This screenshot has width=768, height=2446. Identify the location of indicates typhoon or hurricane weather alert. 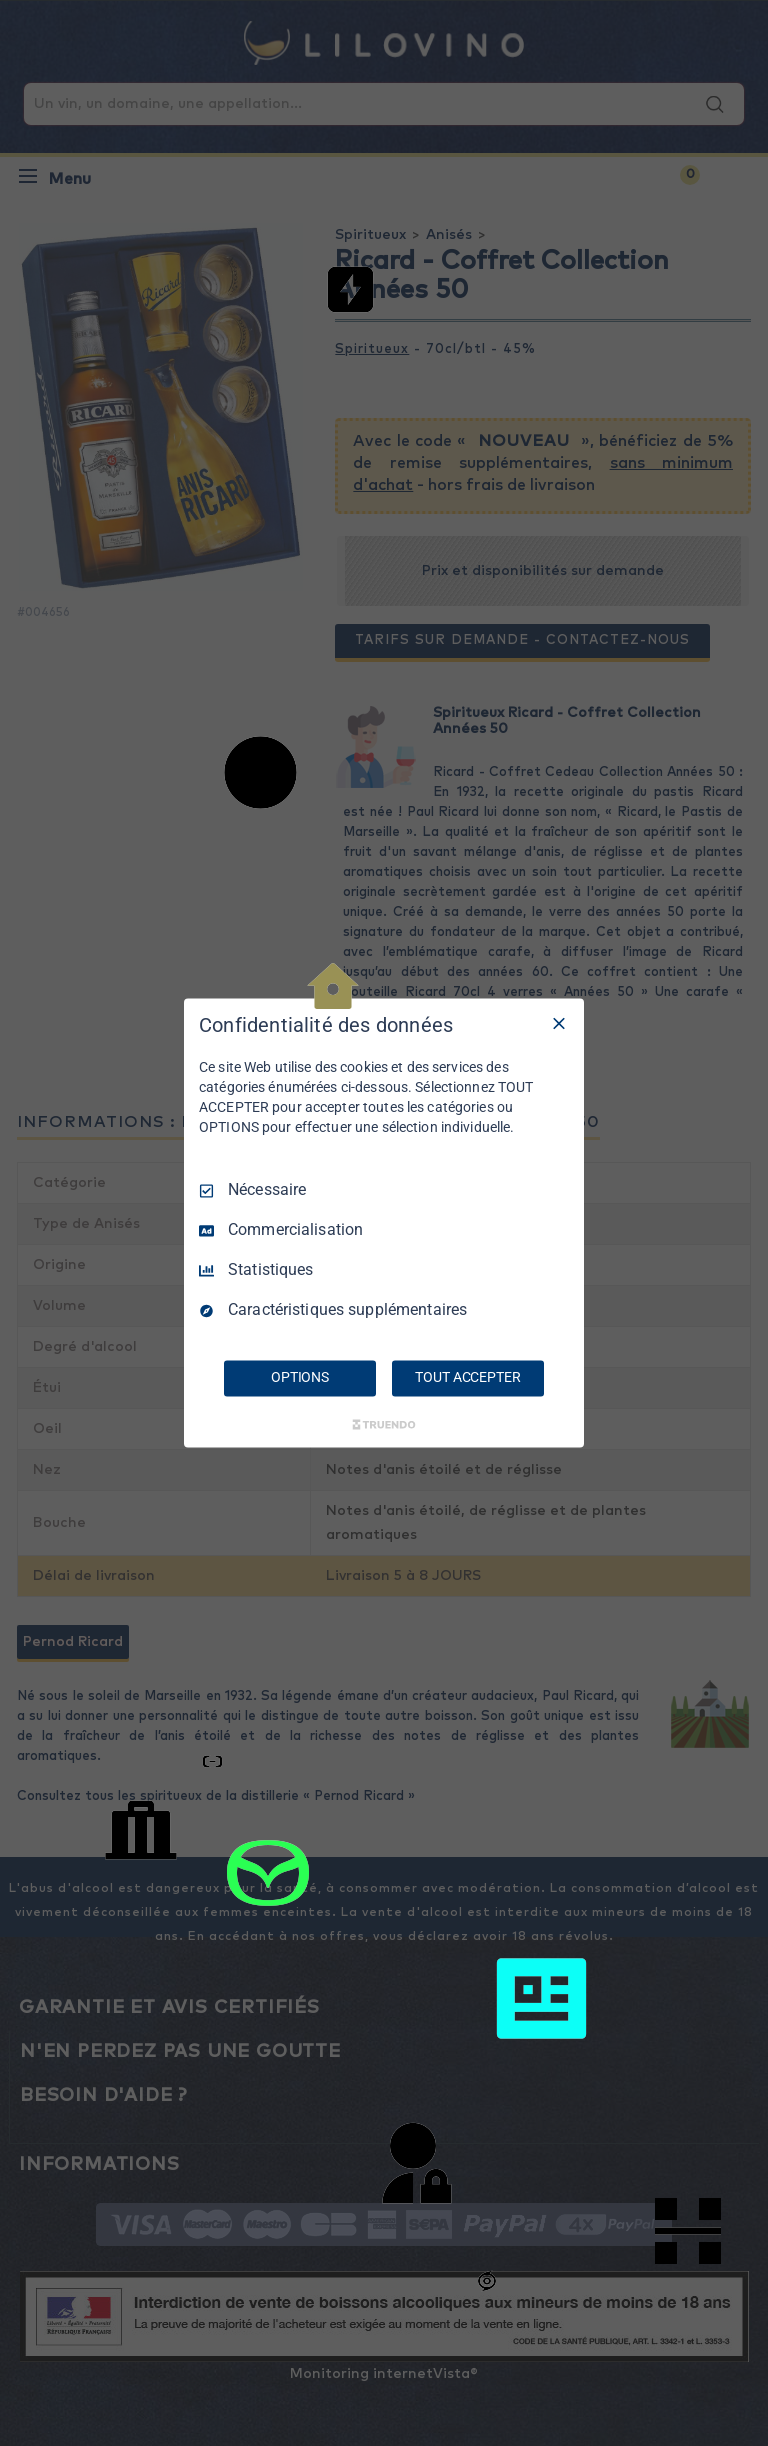
(487, 2281).